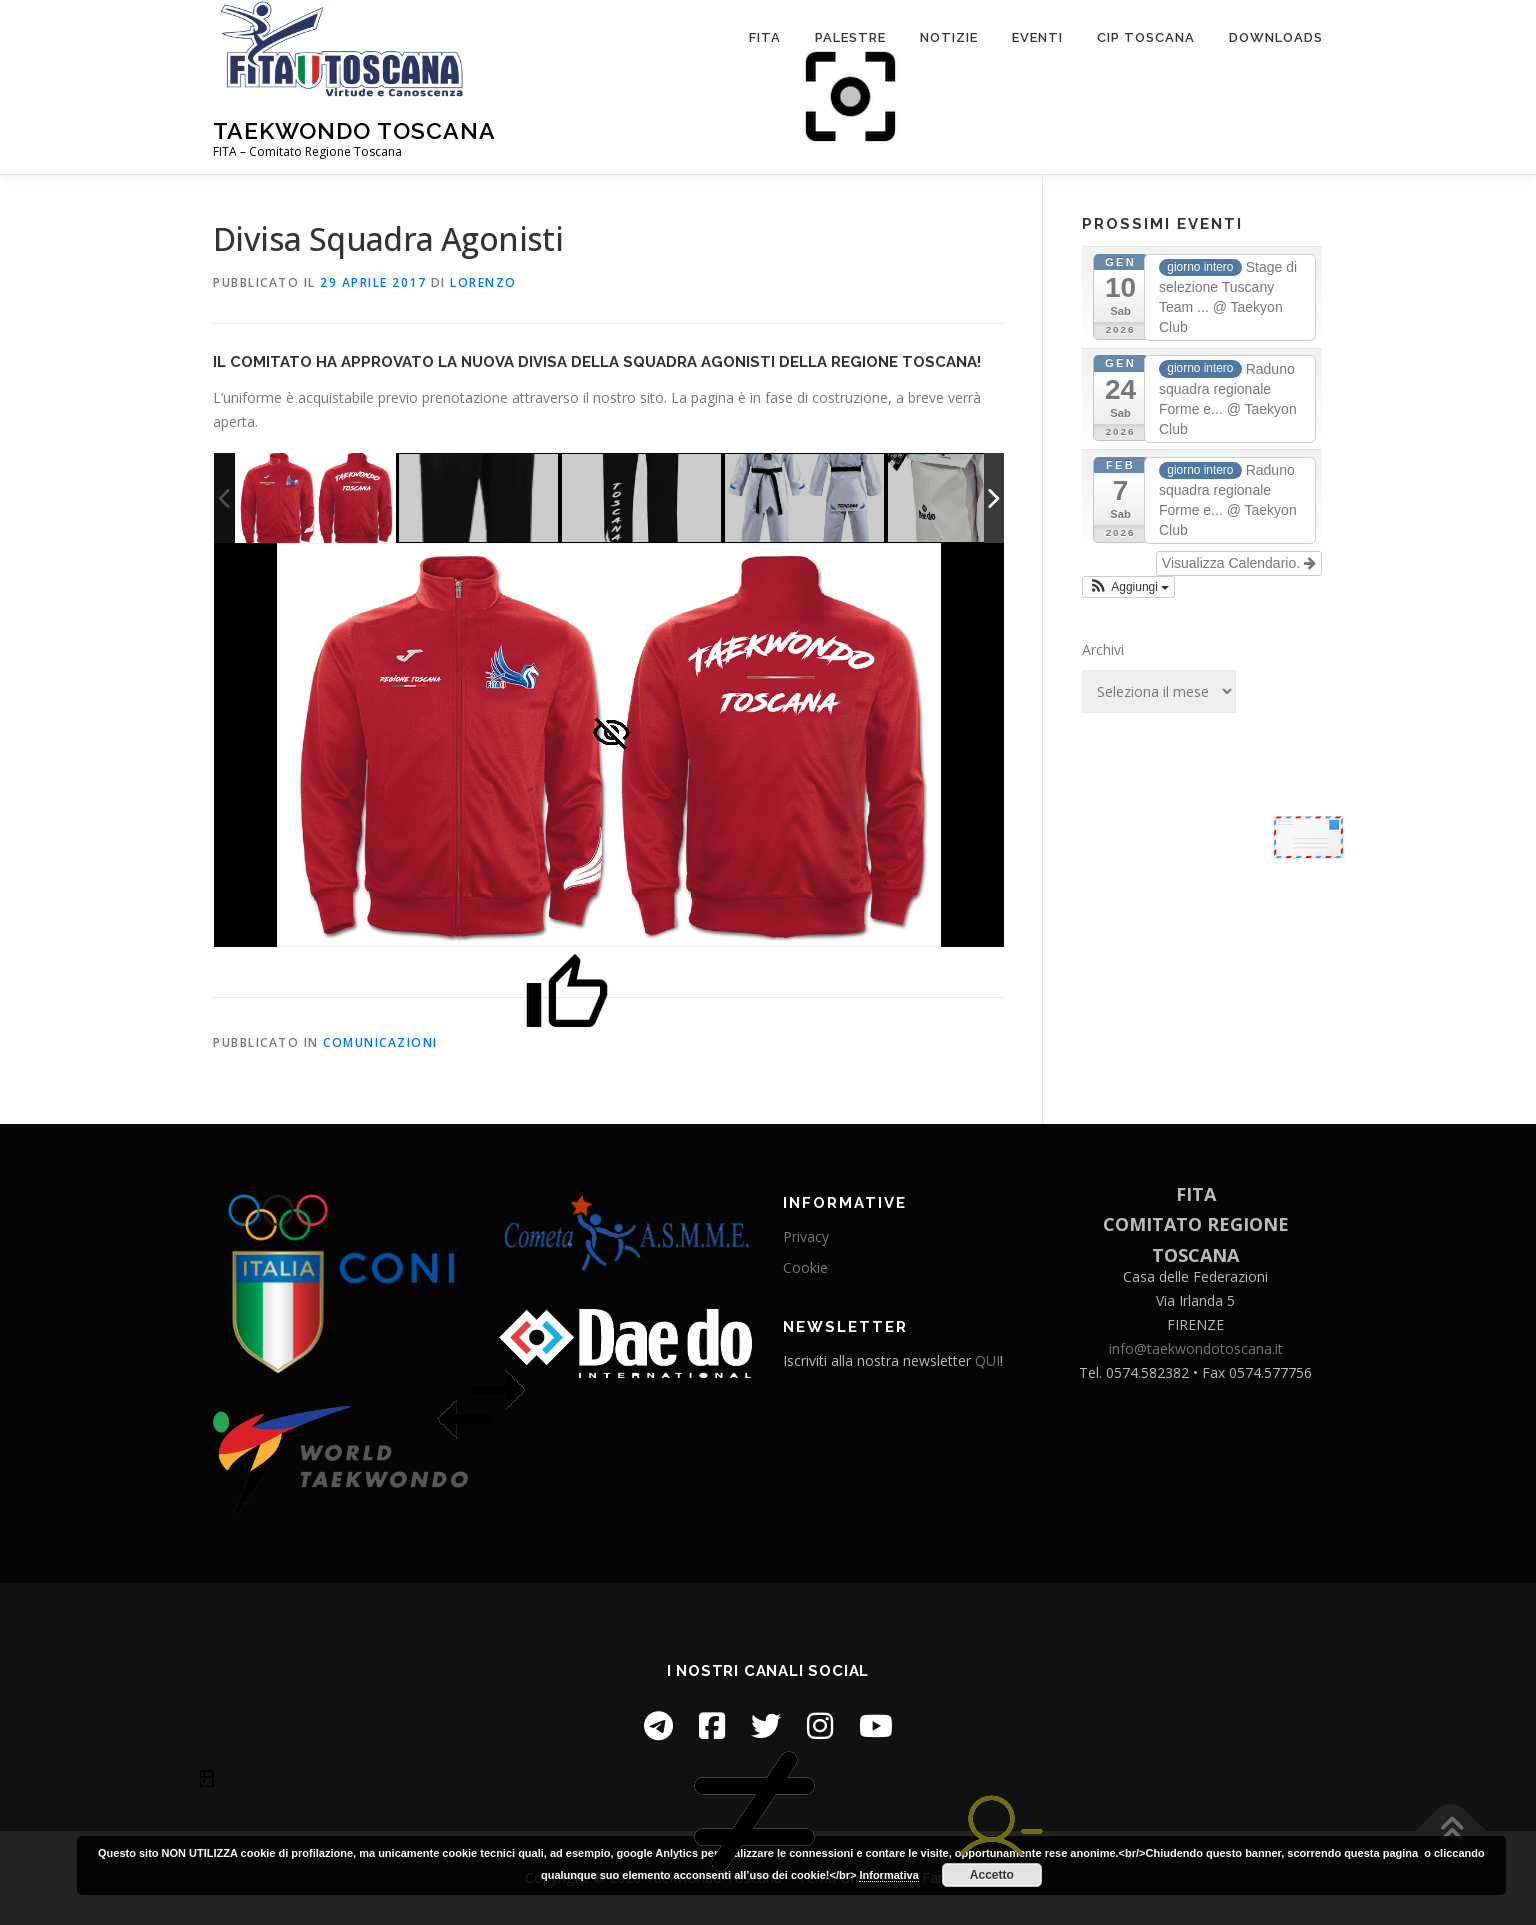  What do you see at coordinates (481, 1404) in the screenshot?
I see `swap or exchange items` at bounding box center [481, 1404].